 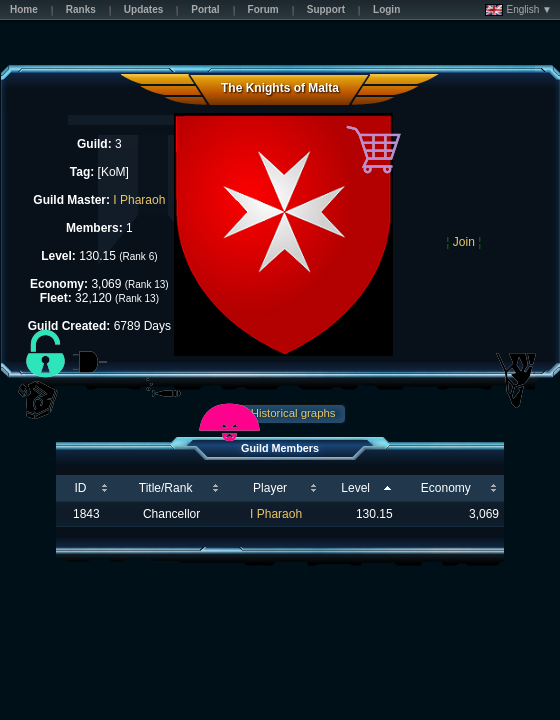 I want to click on launch torpedo attack in naval combat game, so click(x=163, y=393).